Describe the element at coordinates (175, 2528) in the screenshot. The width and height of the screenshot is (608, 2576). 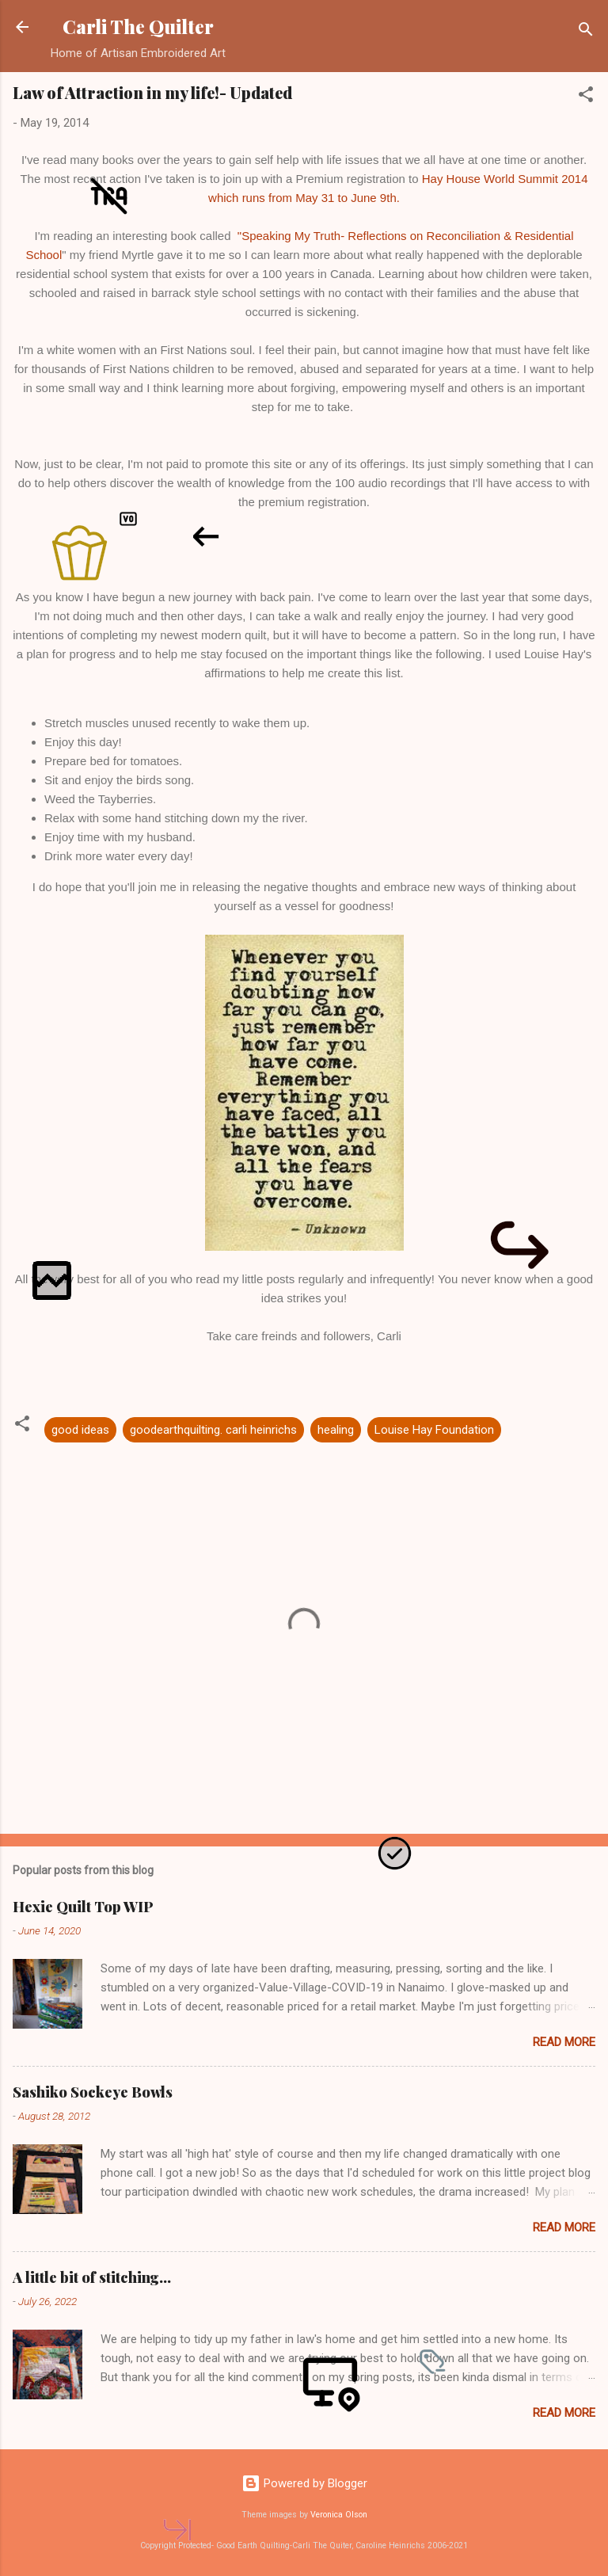
I see `move cursor to next tab stop` at that location.